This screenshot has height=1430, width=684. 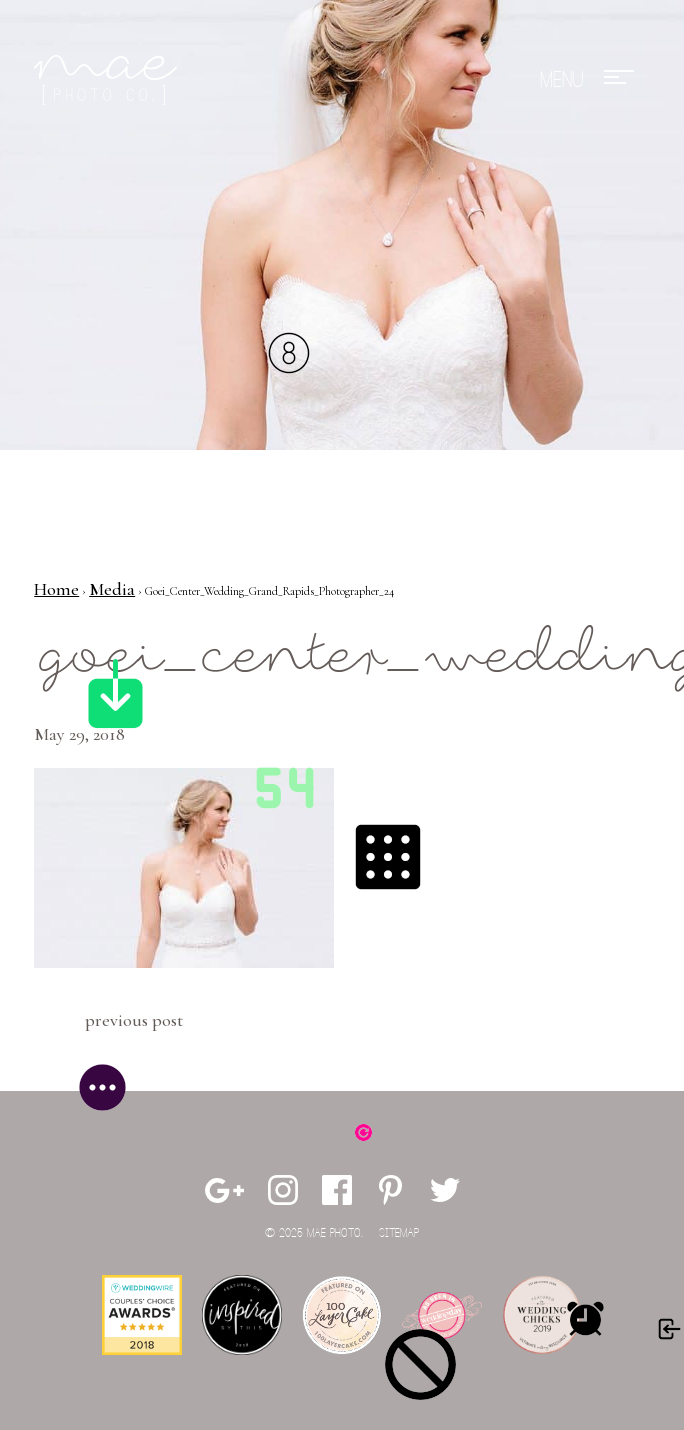 I want to click on indicates a blocked or prohibited action, so click(x=420, y=1364).